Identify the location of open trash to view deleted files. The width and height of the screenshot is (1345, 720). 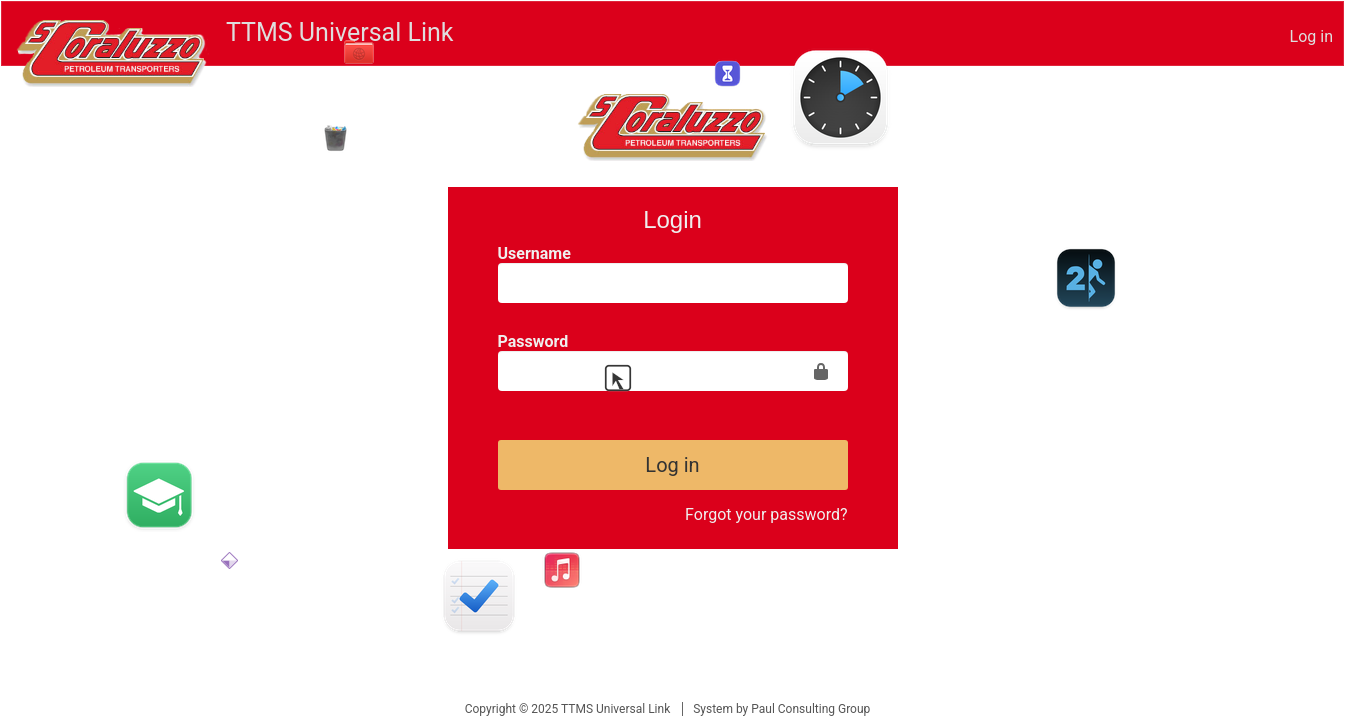
(335, 138).